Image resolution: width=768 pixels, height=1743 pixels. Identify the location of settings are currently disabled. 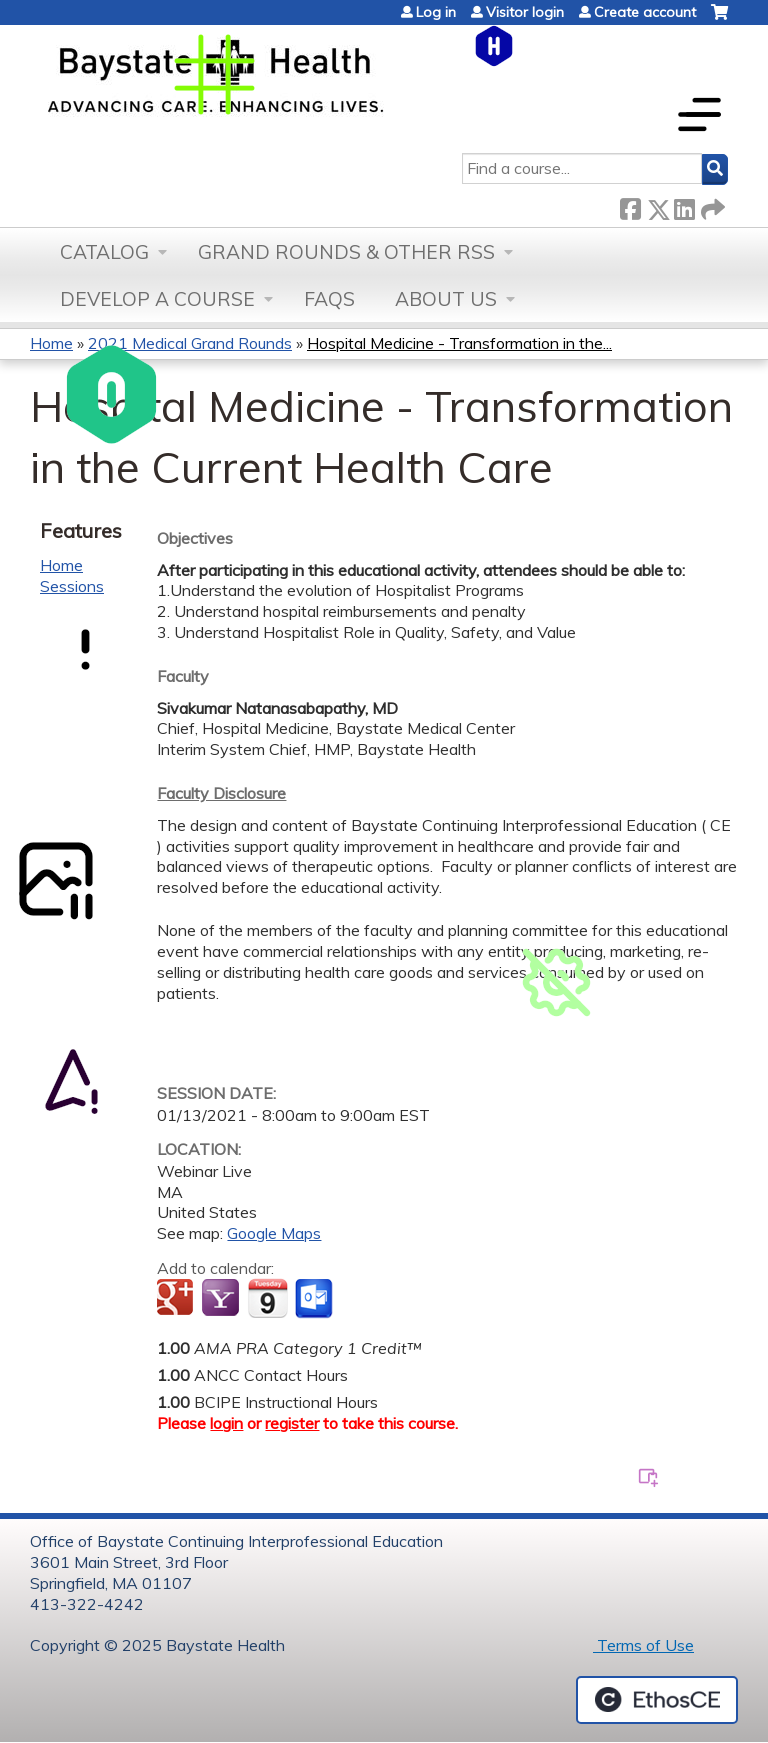
(556, 982).